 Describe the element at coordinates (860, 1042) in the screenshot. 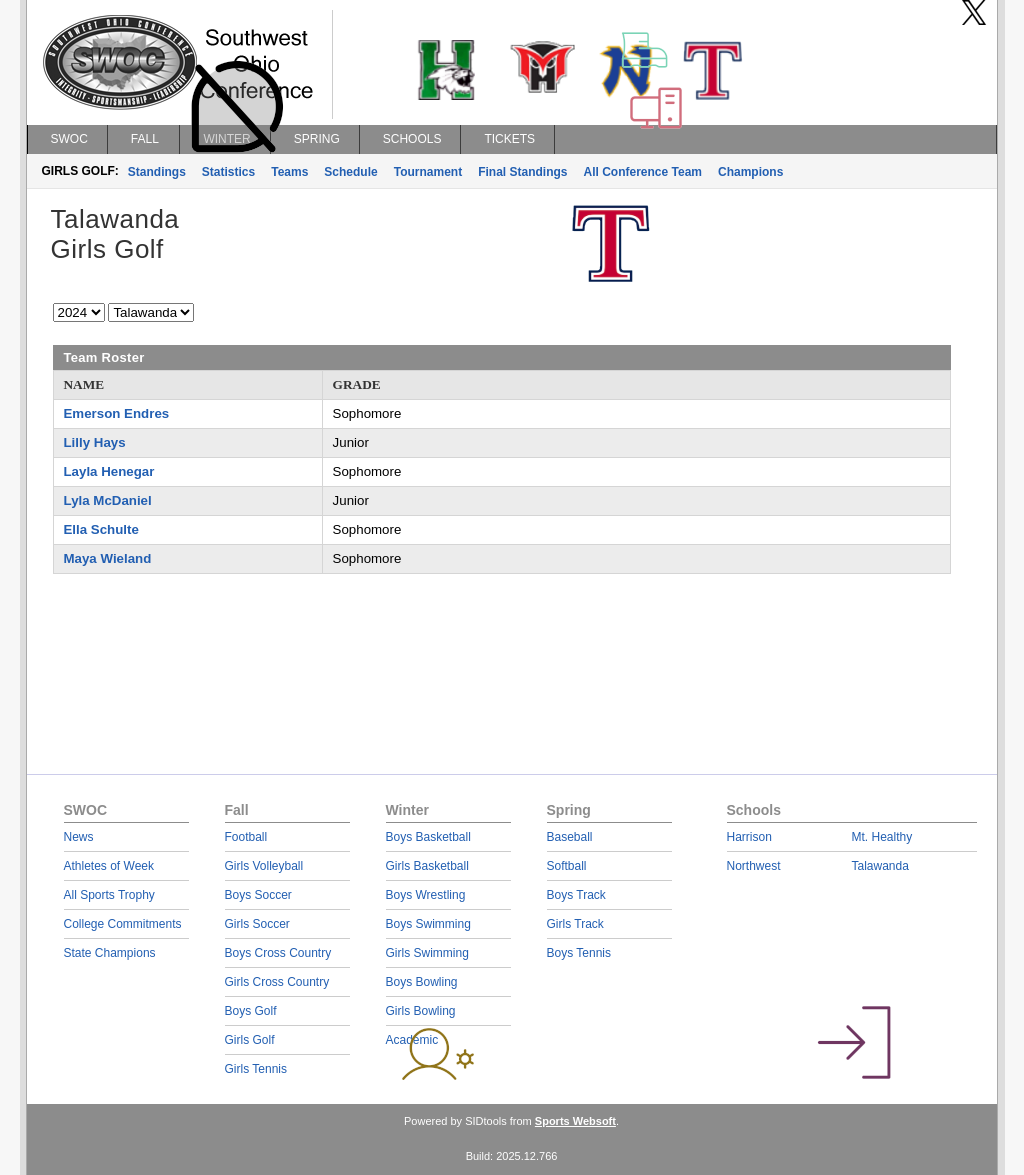

I see `sign in to your account` at that location.